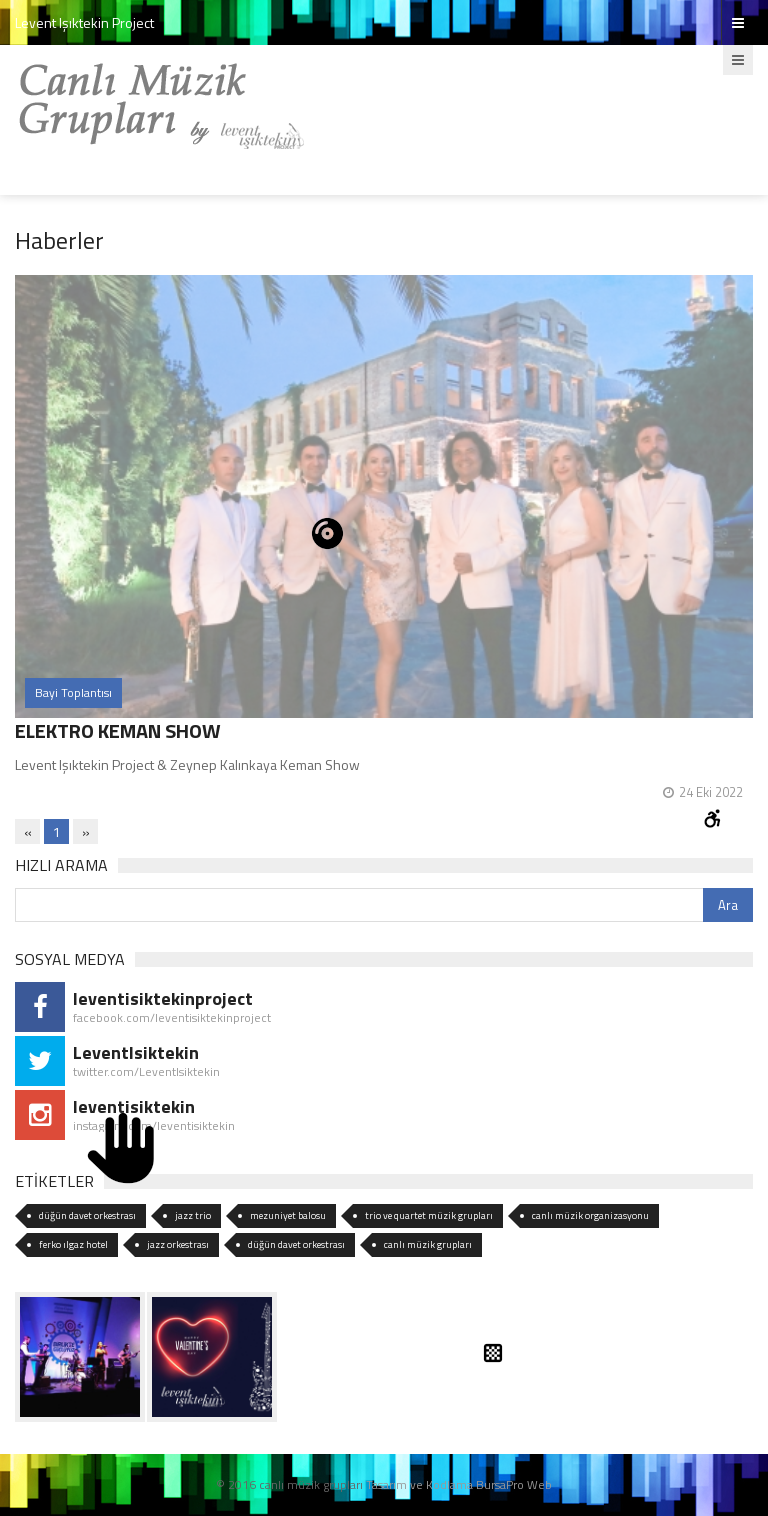 This screenshot has width=768, height=1516. I want to click on access music or audio library, so click(327, 533).